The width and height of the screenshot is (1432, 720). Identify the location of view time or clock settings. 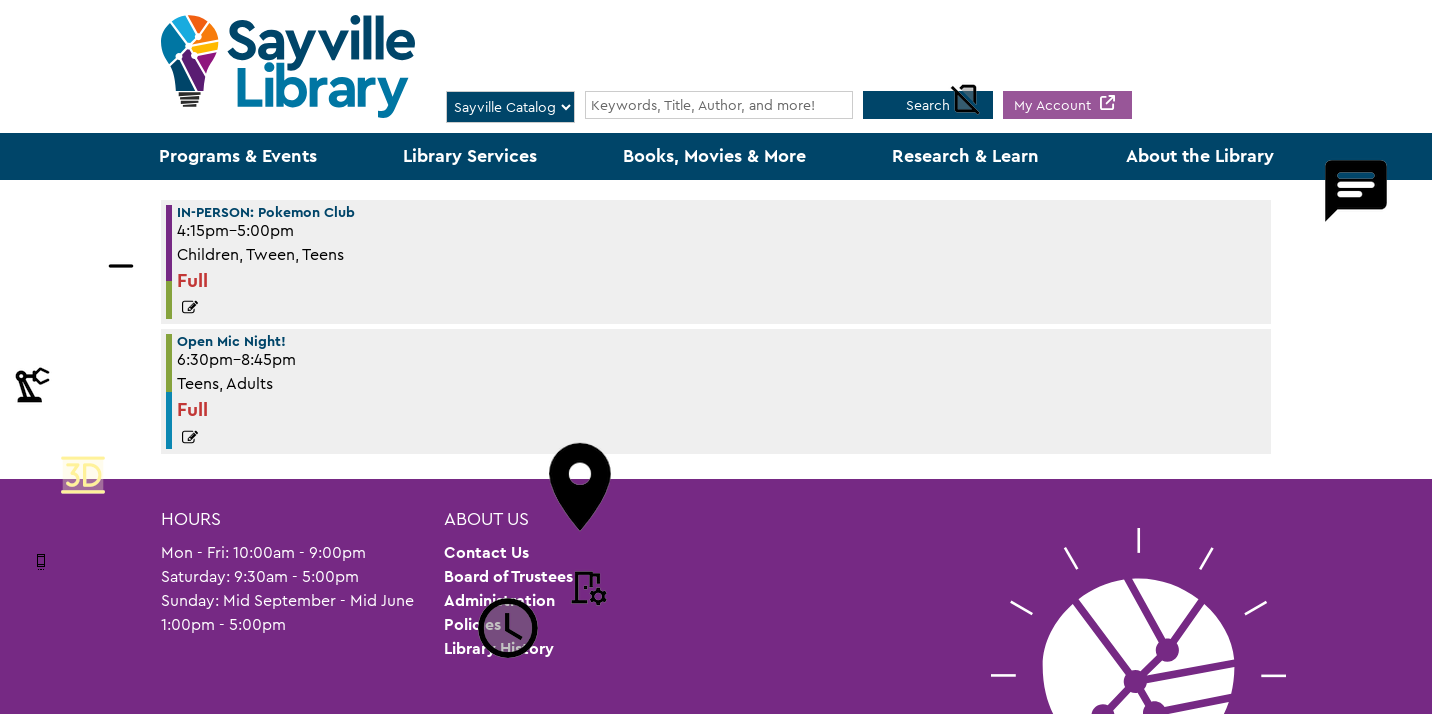
(508, 628).